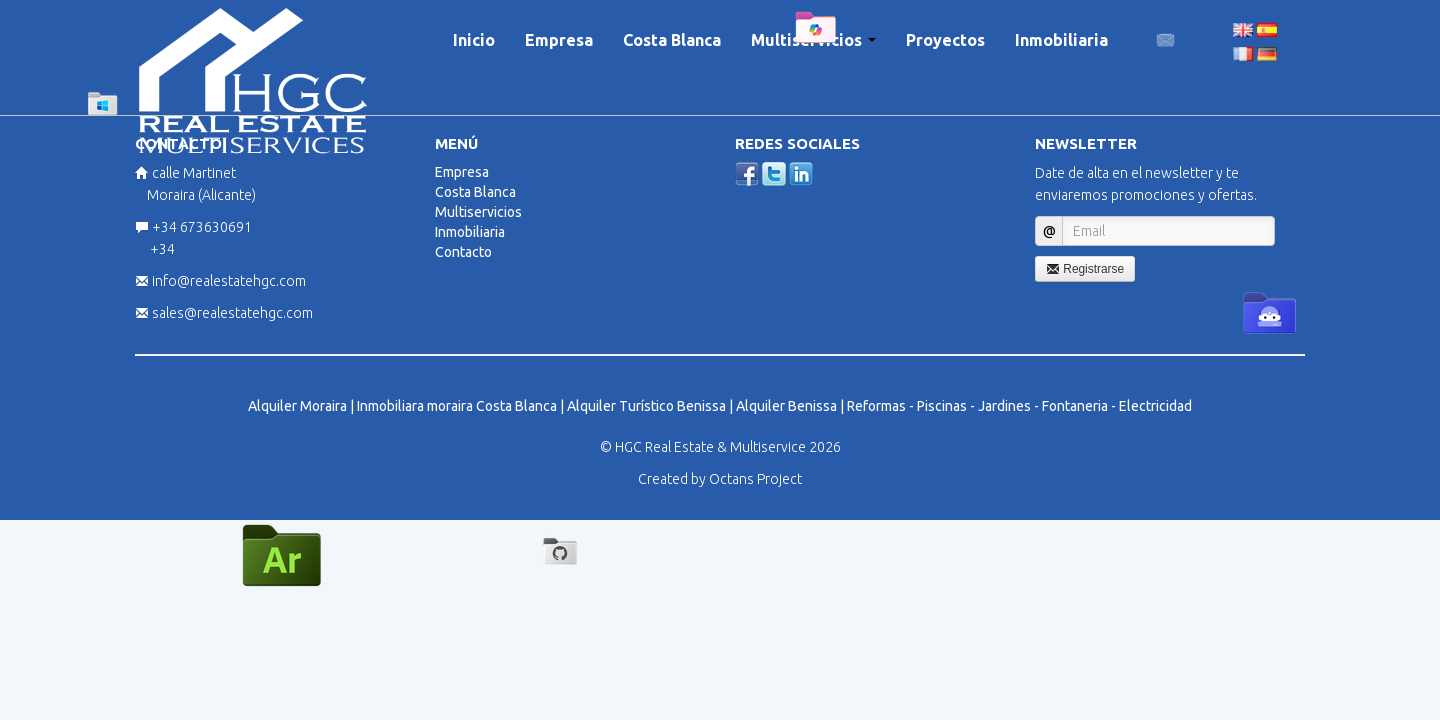 This screenshot has width=1440, height=720. I want to click on open windows system files folder, so click(102, 104).